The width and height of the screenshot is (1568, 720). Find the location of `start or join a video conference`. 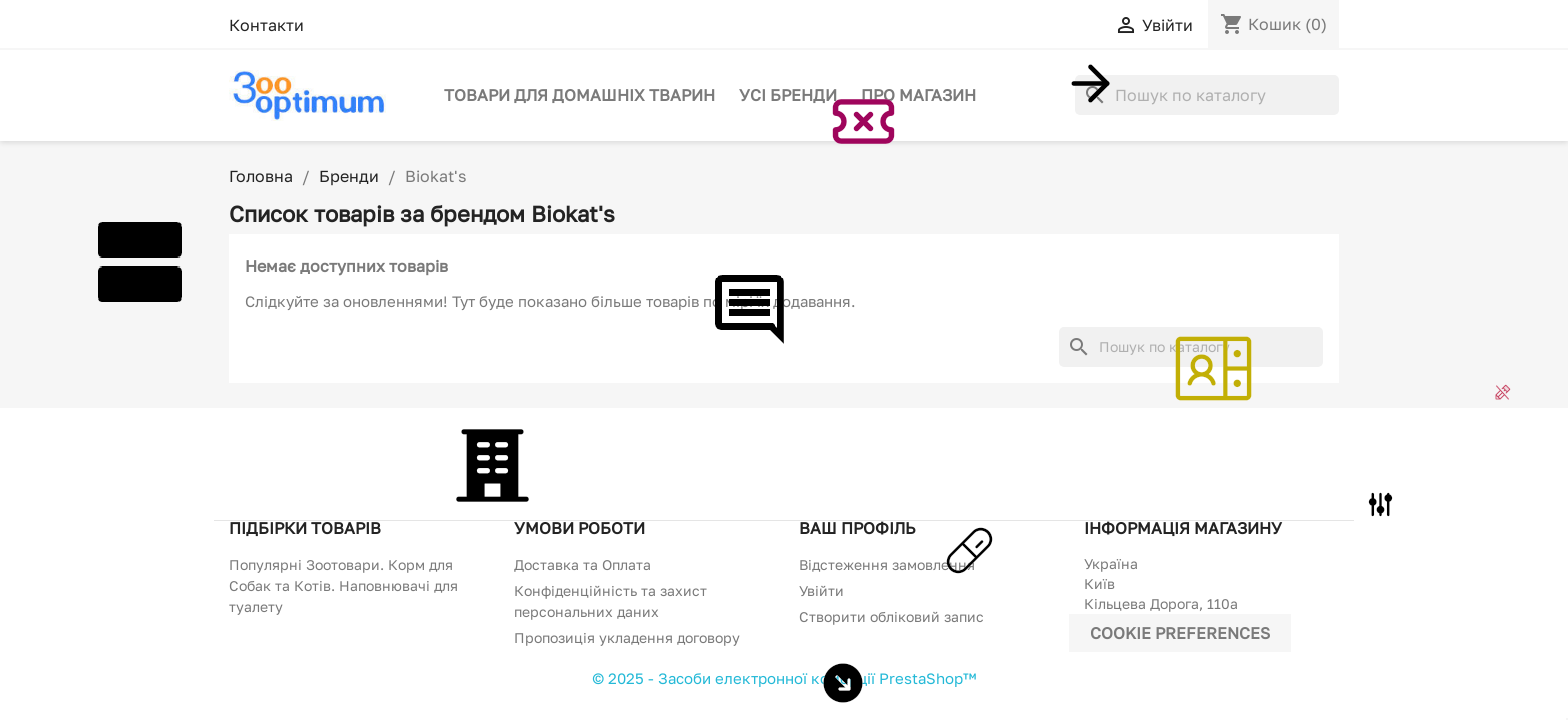

start or join a video conference is located at coordinates (1213, 368).